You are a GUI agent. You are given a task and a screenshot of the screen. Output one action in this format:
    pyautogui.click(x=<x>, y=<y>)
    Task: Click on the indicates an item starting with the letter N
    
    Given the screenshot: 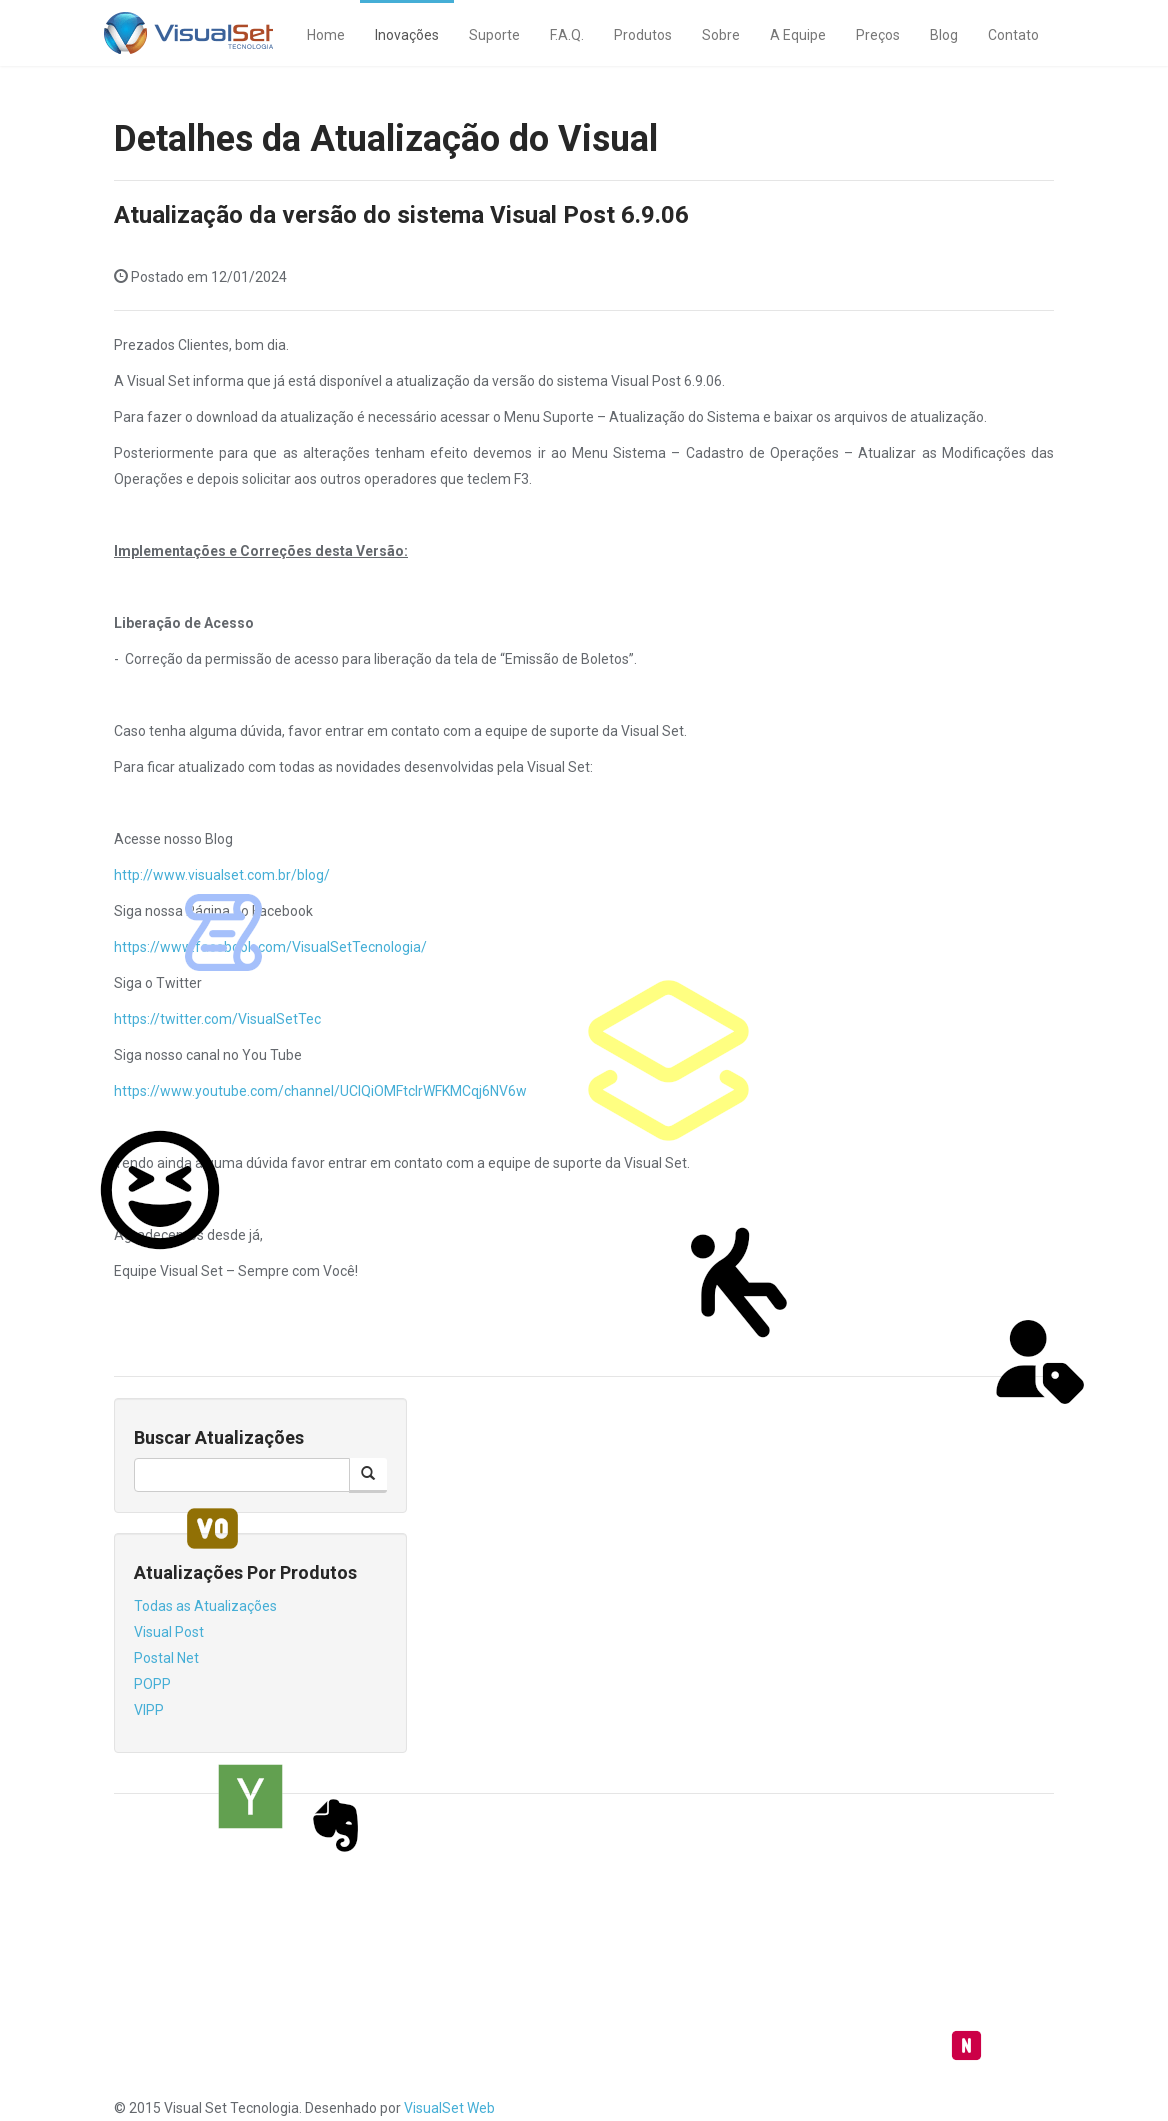 What is the action you would take?
    pyautogui.click(x=966, y=2045)
    